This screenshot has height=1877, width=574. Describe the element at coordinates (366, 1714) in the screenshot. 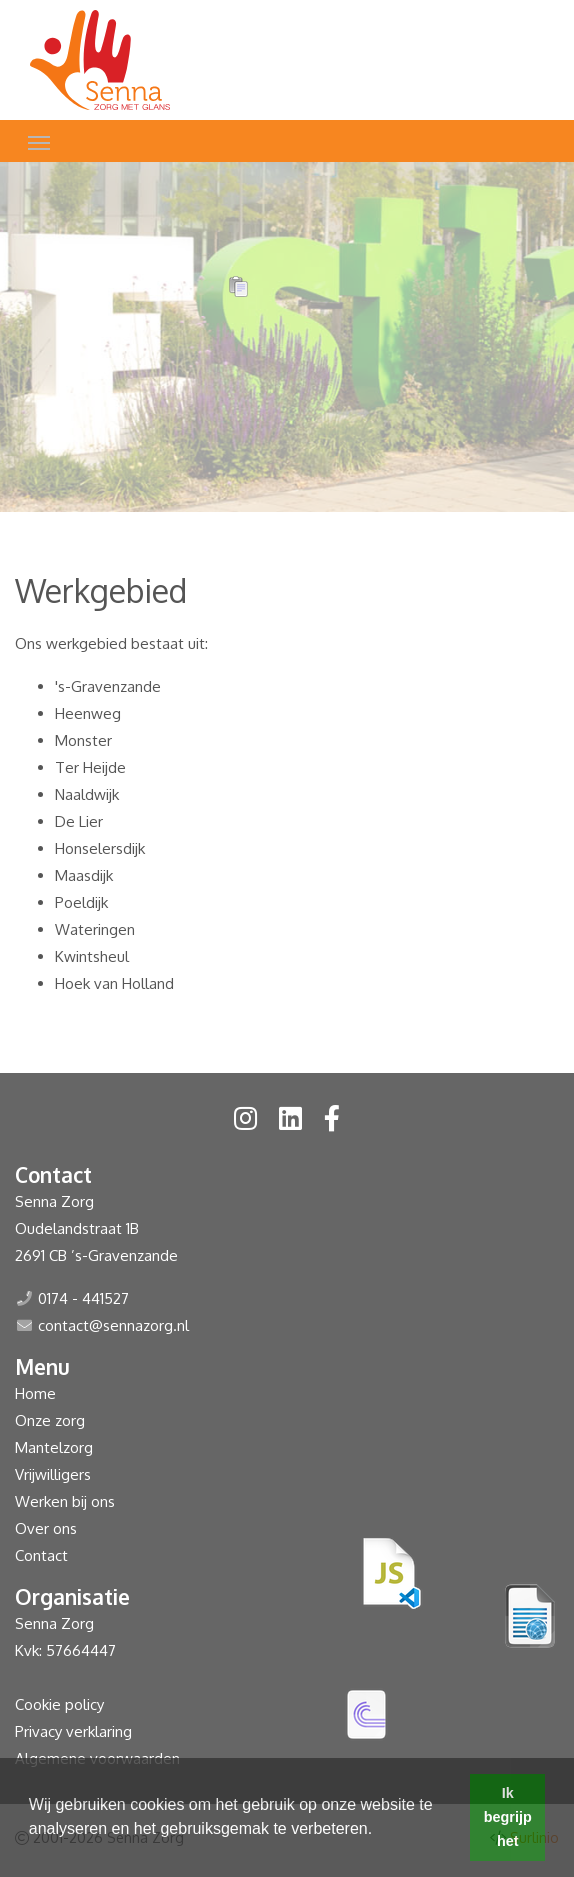

I see `a bittorrent torrent file` at that location.